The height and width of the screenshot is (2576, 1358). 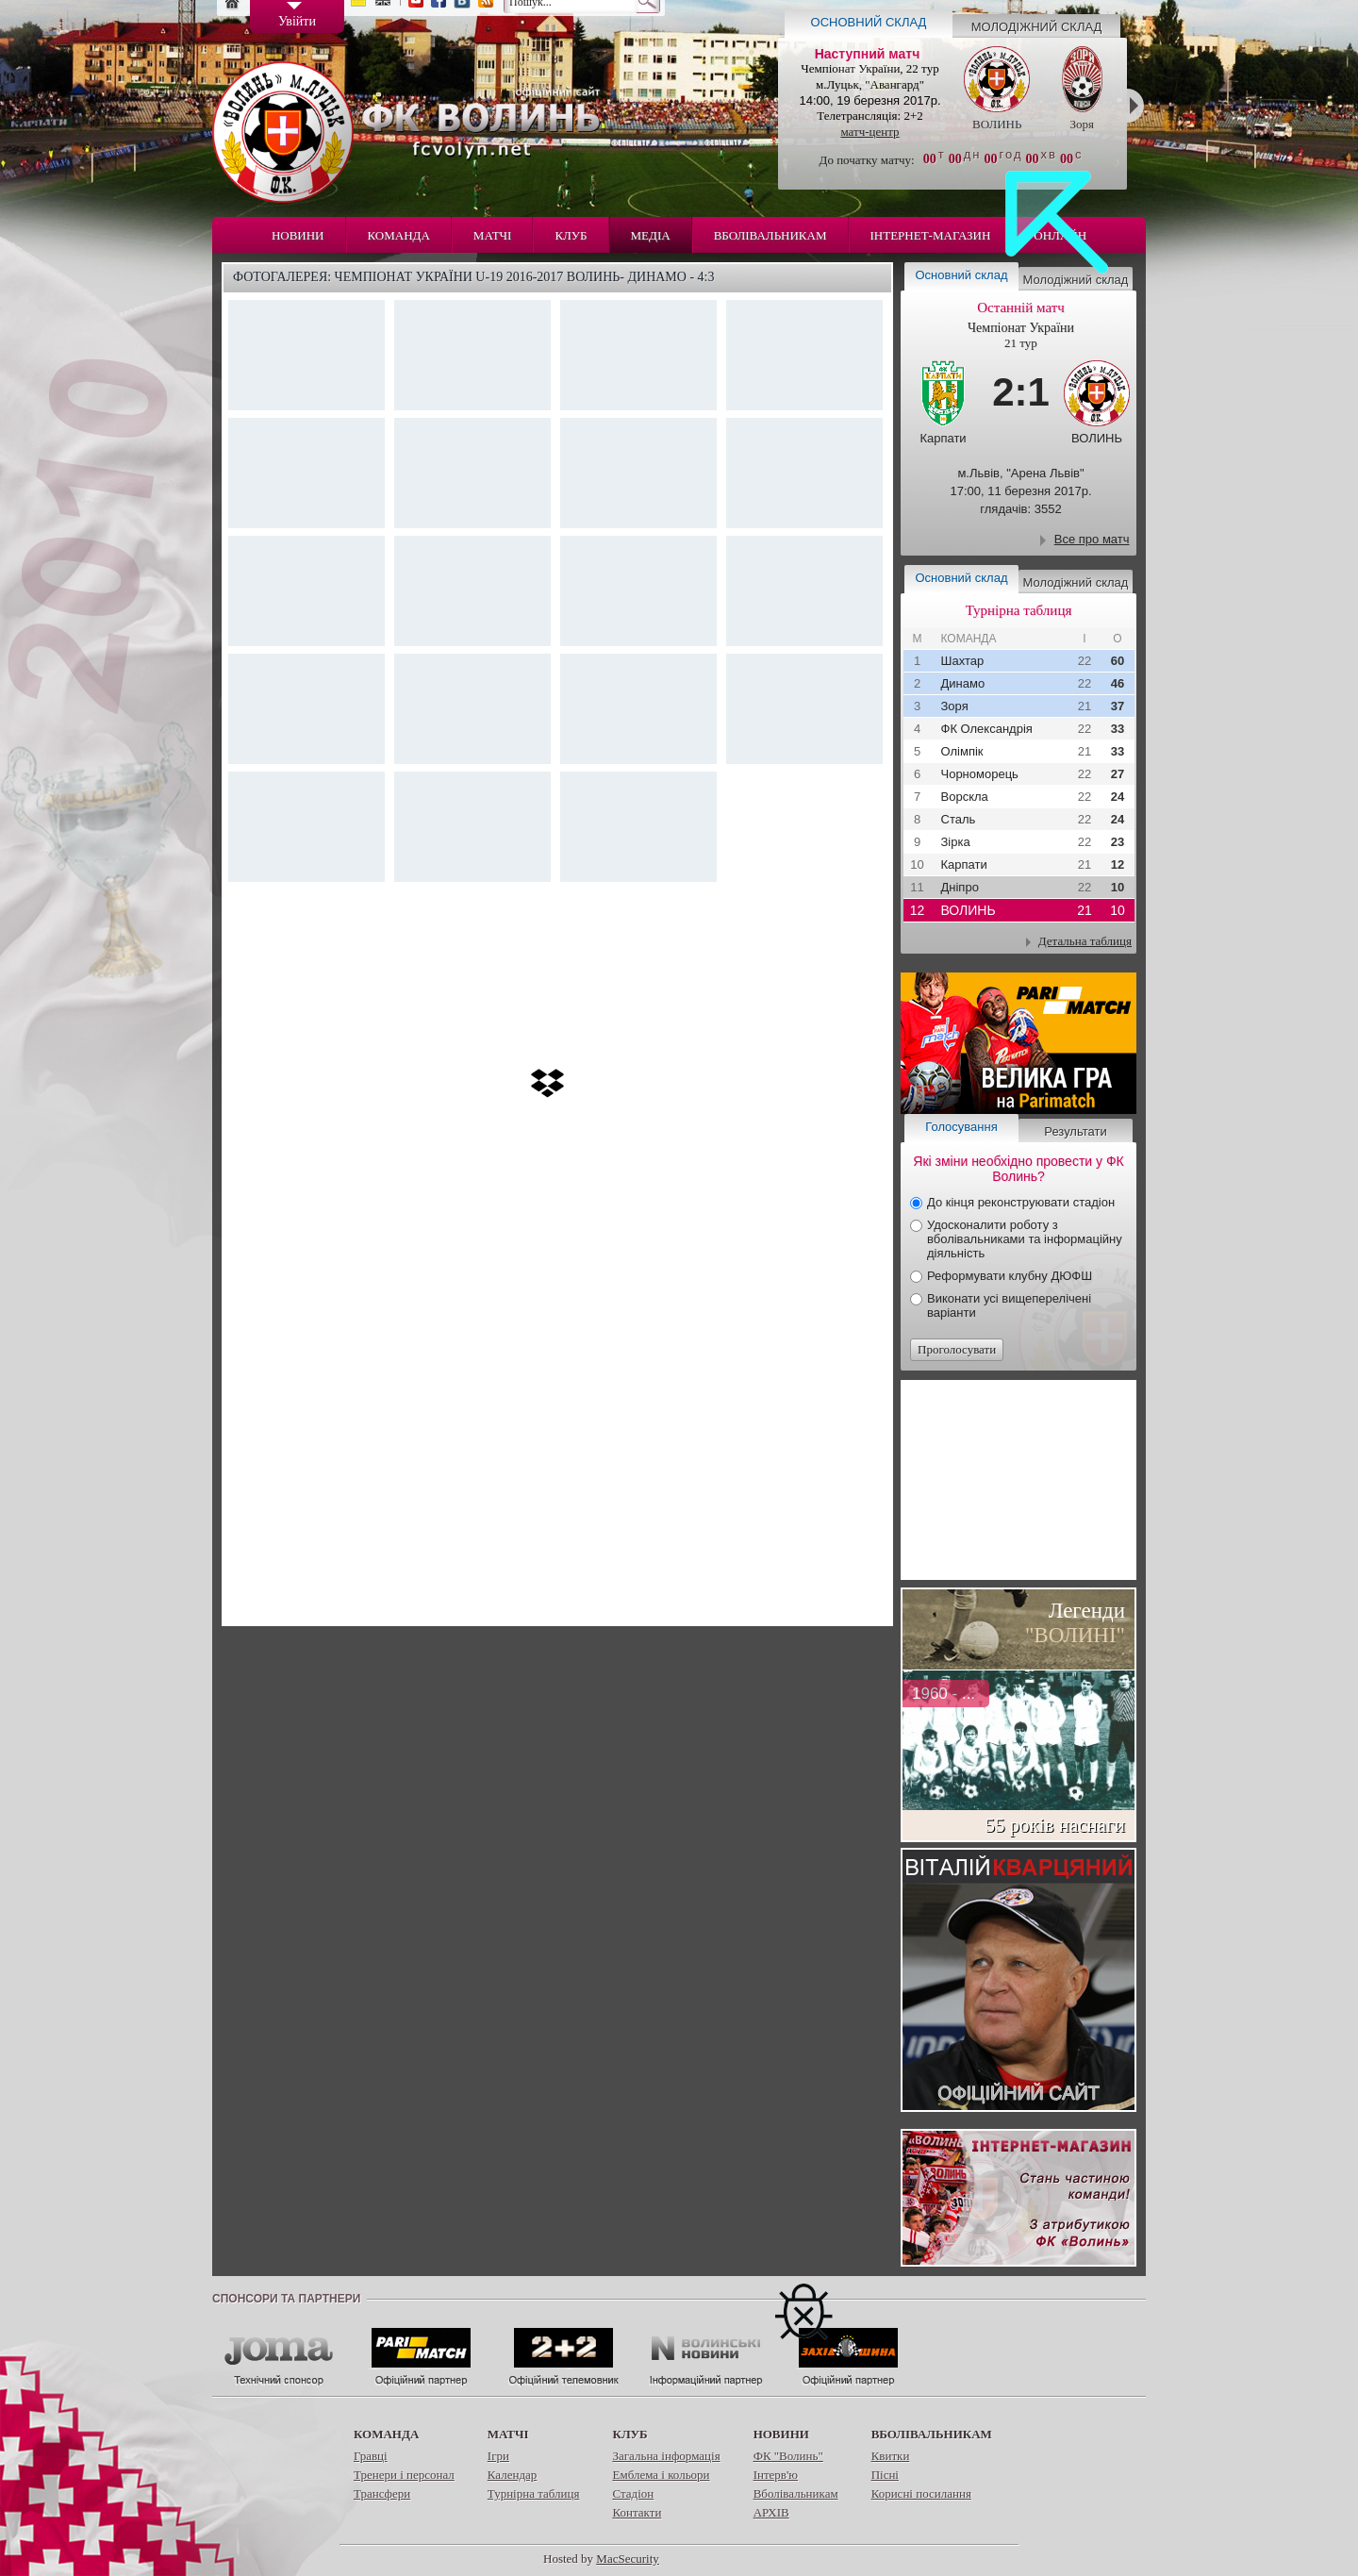 I want to click on navigate back to previous screen, so click(x=1056, y=222).